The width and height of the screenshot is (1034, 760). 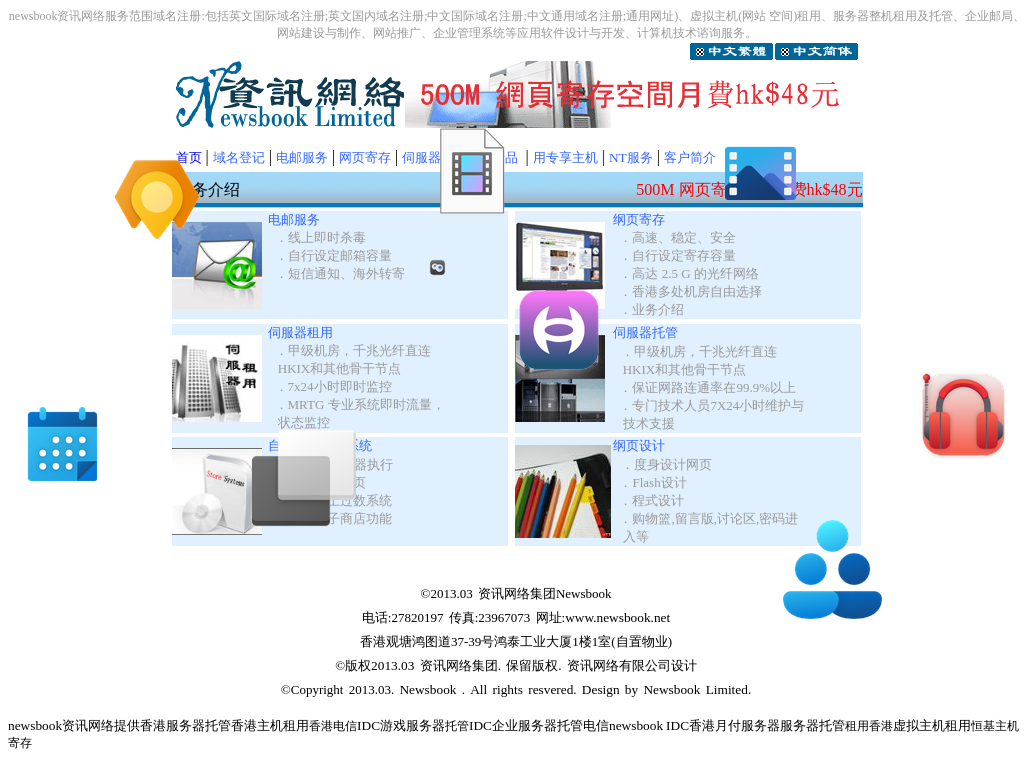 I want to click on open audio sharing app, so click(x=963, y=414).